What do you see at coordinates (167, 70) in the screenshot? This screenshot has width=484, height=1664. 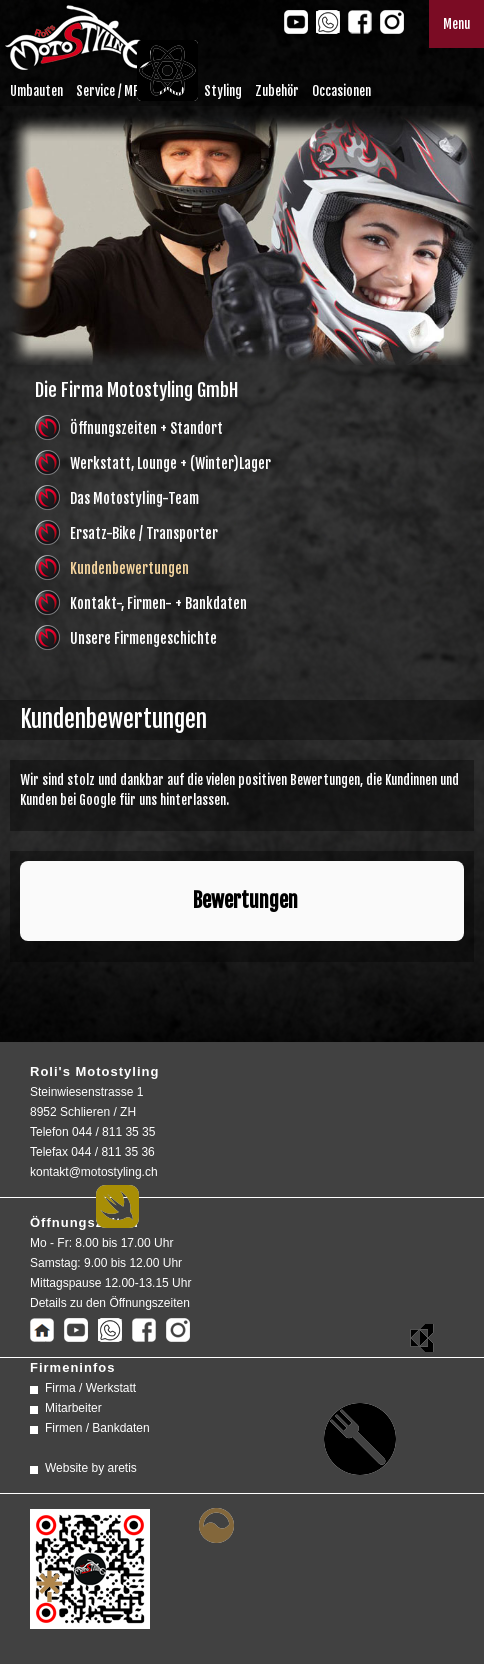 I see `visit protondb website for linux gaming compatibility` at bounding box center [167, 70].